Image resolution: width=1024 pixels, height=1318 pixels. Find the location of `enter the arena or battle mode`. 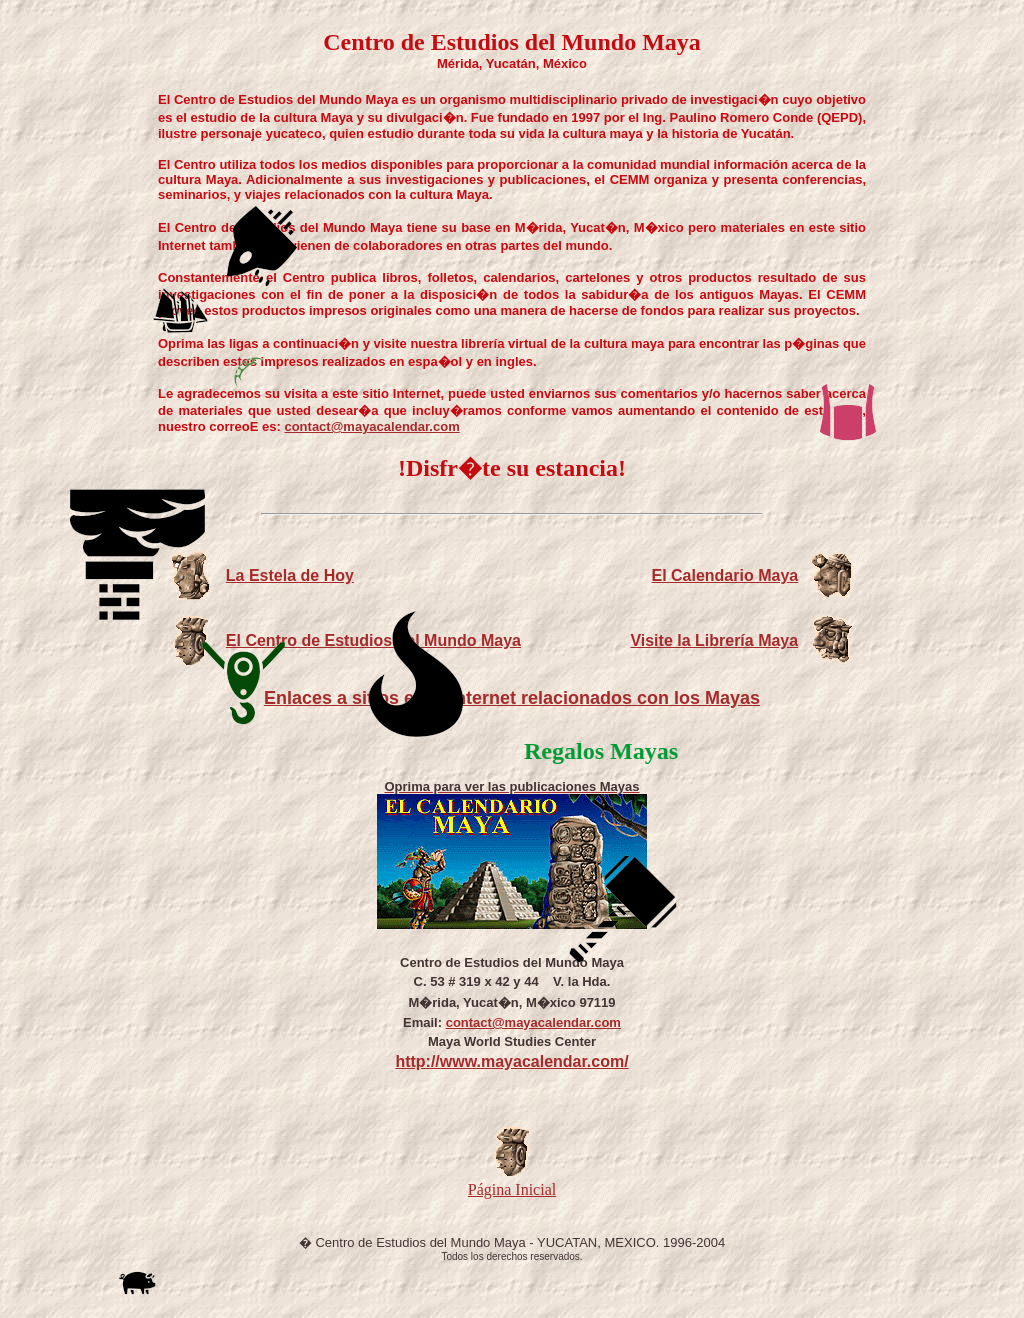

enter the arena or battle mode is located at coordinates (848, 412).